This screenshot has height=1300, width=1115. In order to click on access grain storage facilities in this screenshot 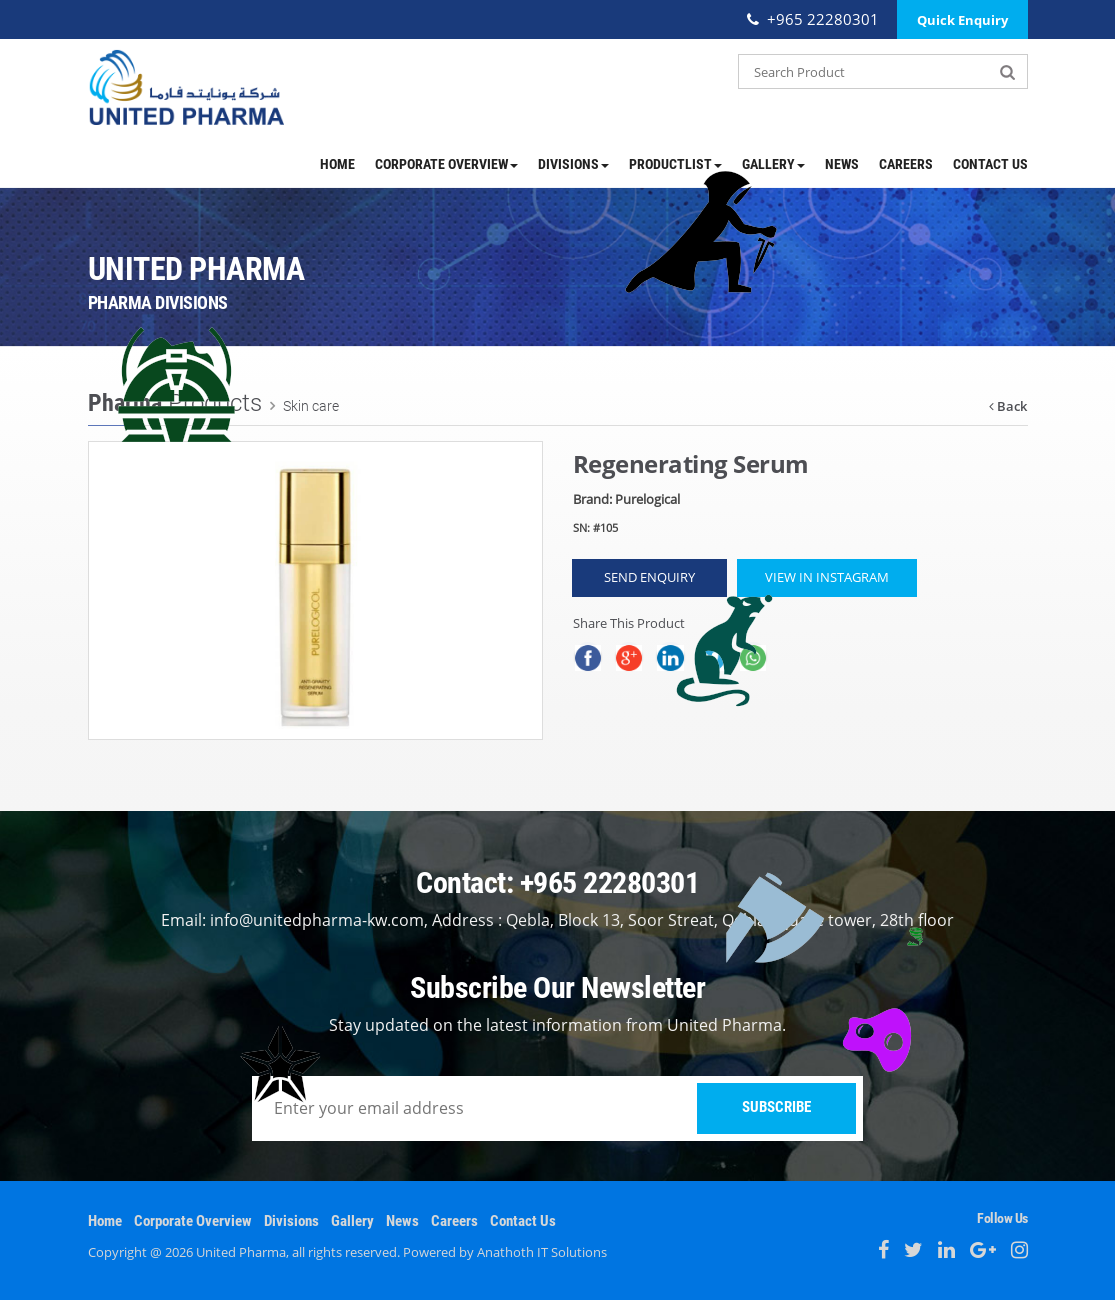, I will do `click(176, 384)`.